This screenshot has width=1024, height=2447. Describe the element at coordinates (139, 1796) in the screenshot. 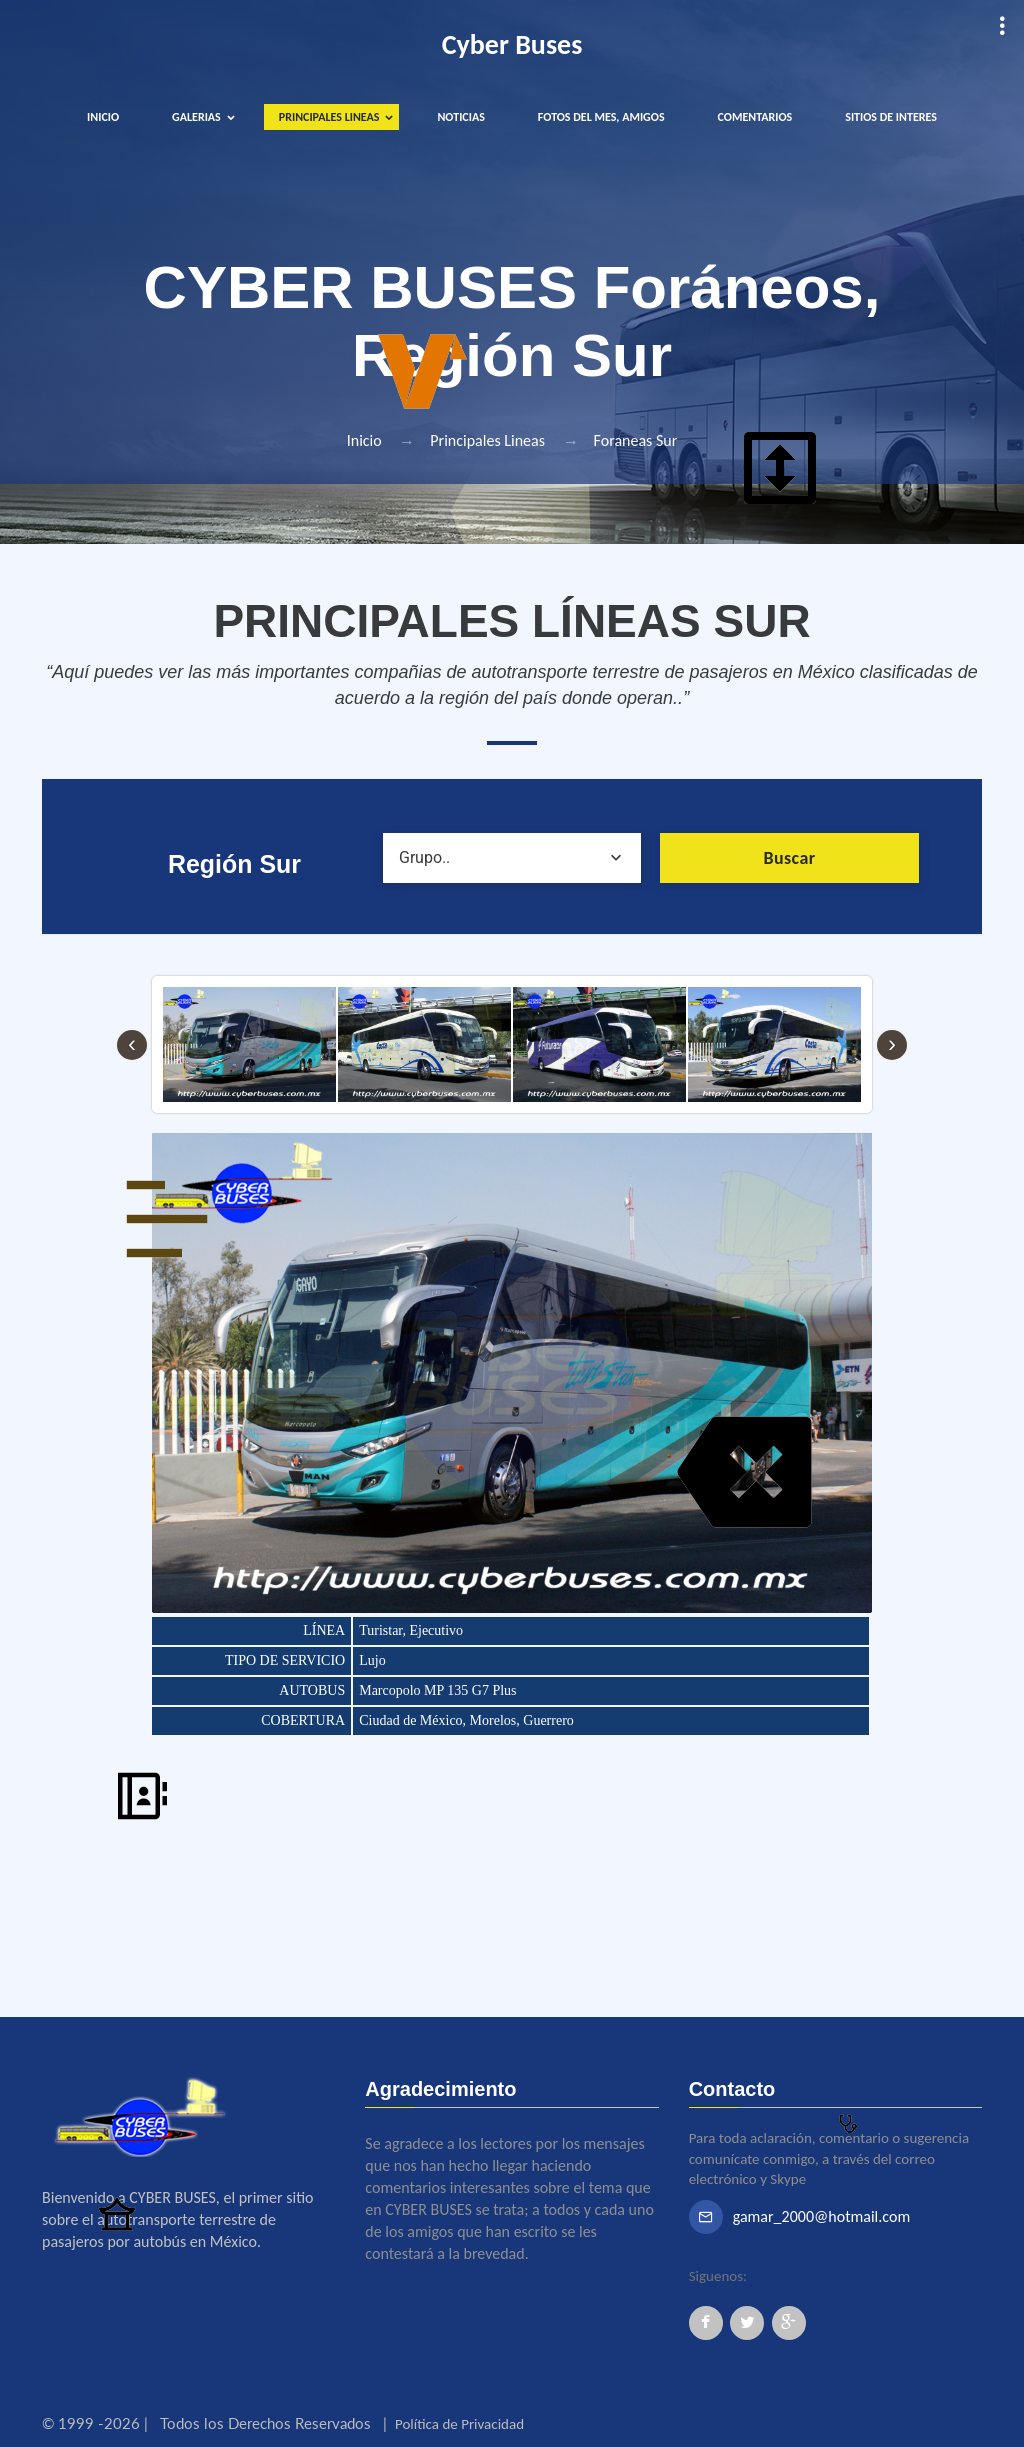

I see `open your contacts list` at that location.